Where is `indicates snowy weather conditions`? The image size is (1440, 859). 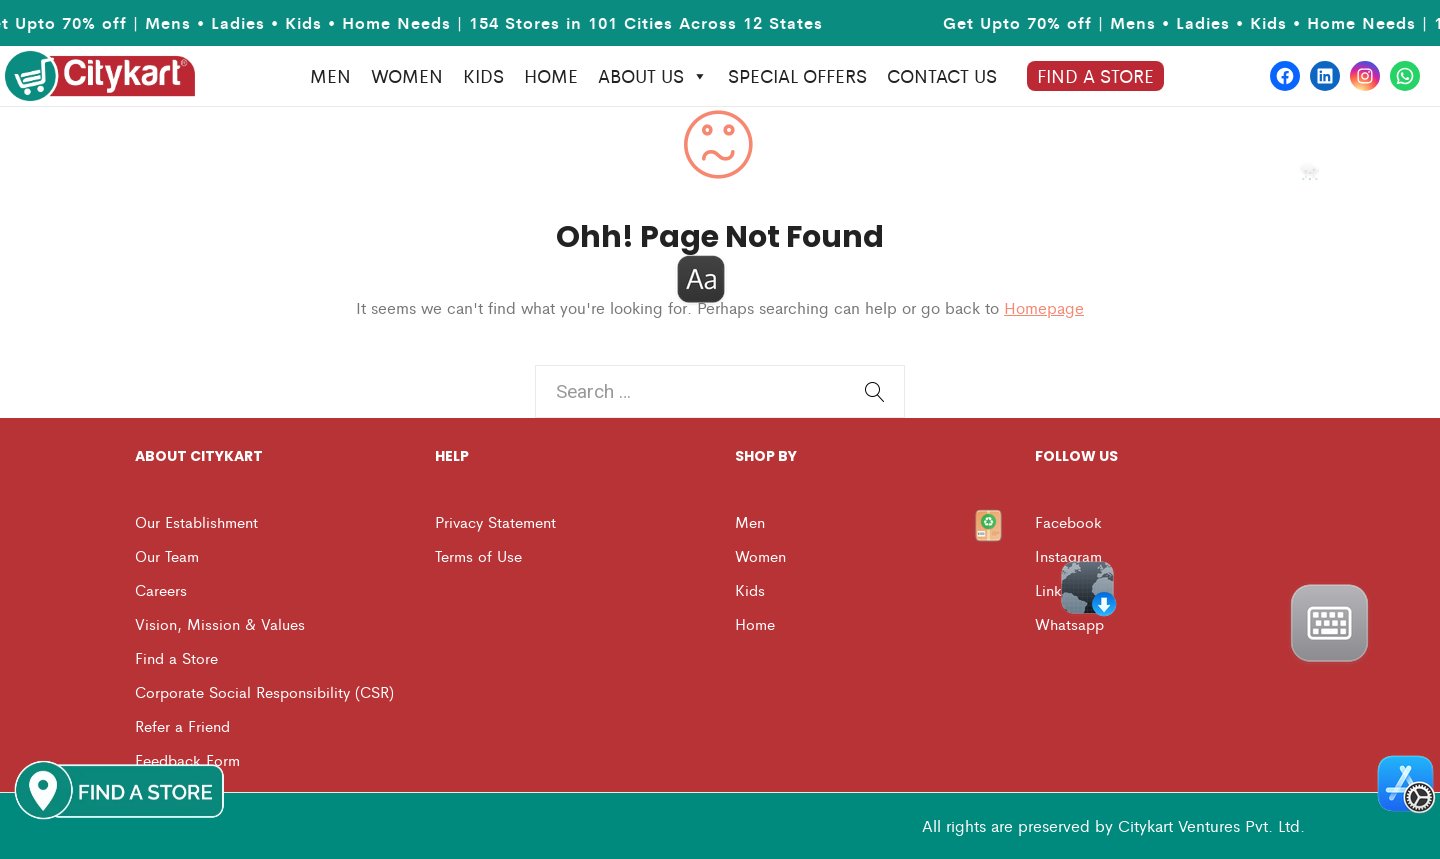 indicates snowy weather conditions is located at coordinates (1309, 170).